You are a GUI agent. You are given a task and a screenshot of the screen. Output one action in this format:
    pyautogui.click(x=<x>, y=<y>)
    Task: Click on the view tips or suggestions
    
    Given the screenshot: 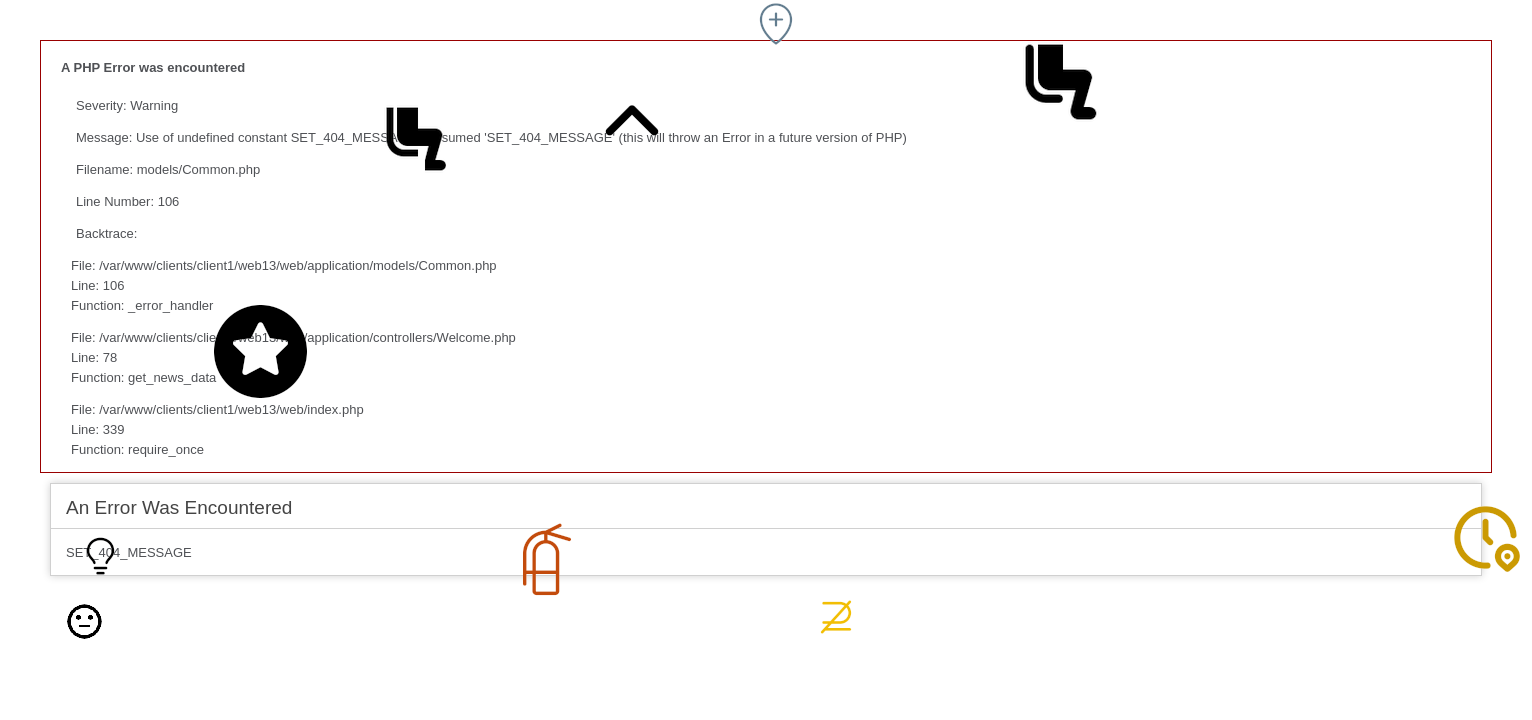 What is the action you would take?
    pyautogui.click(x=100, y=556)
    